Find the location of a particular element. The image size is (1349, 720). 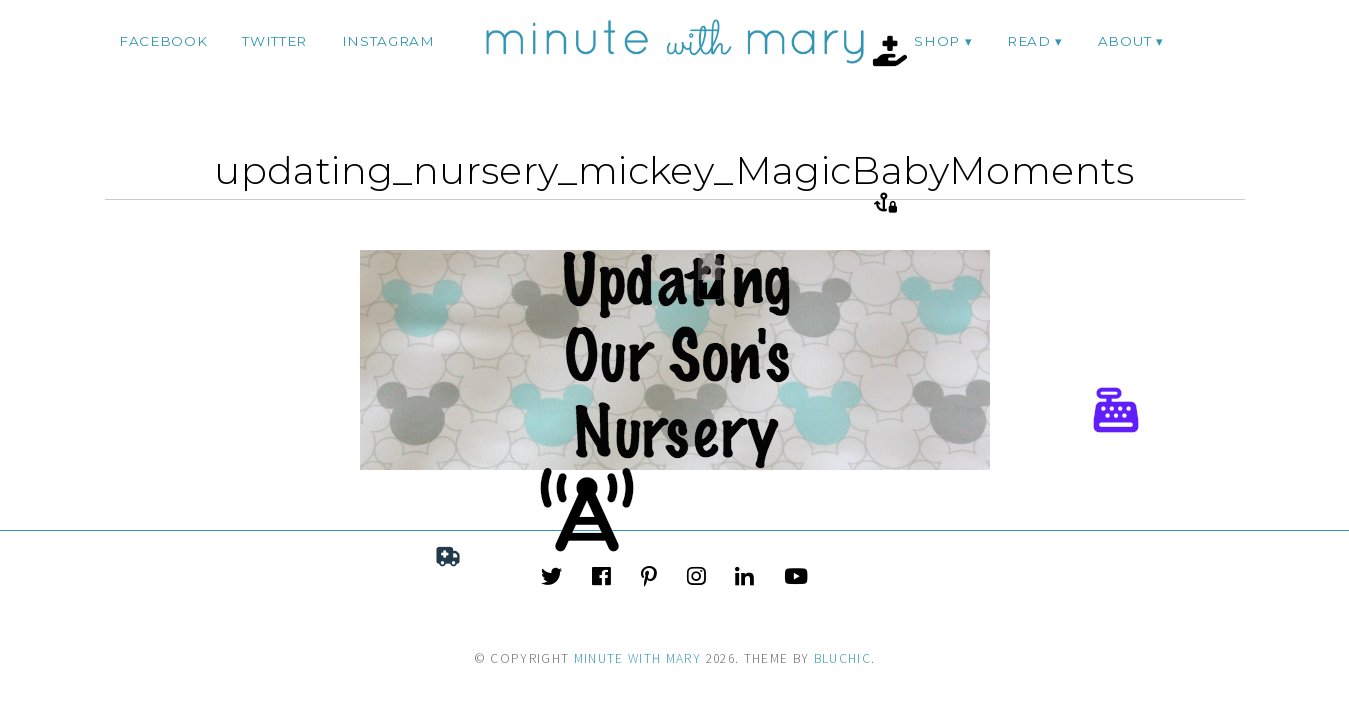

access medical or healthcare services is located at coordinates (890, 51).